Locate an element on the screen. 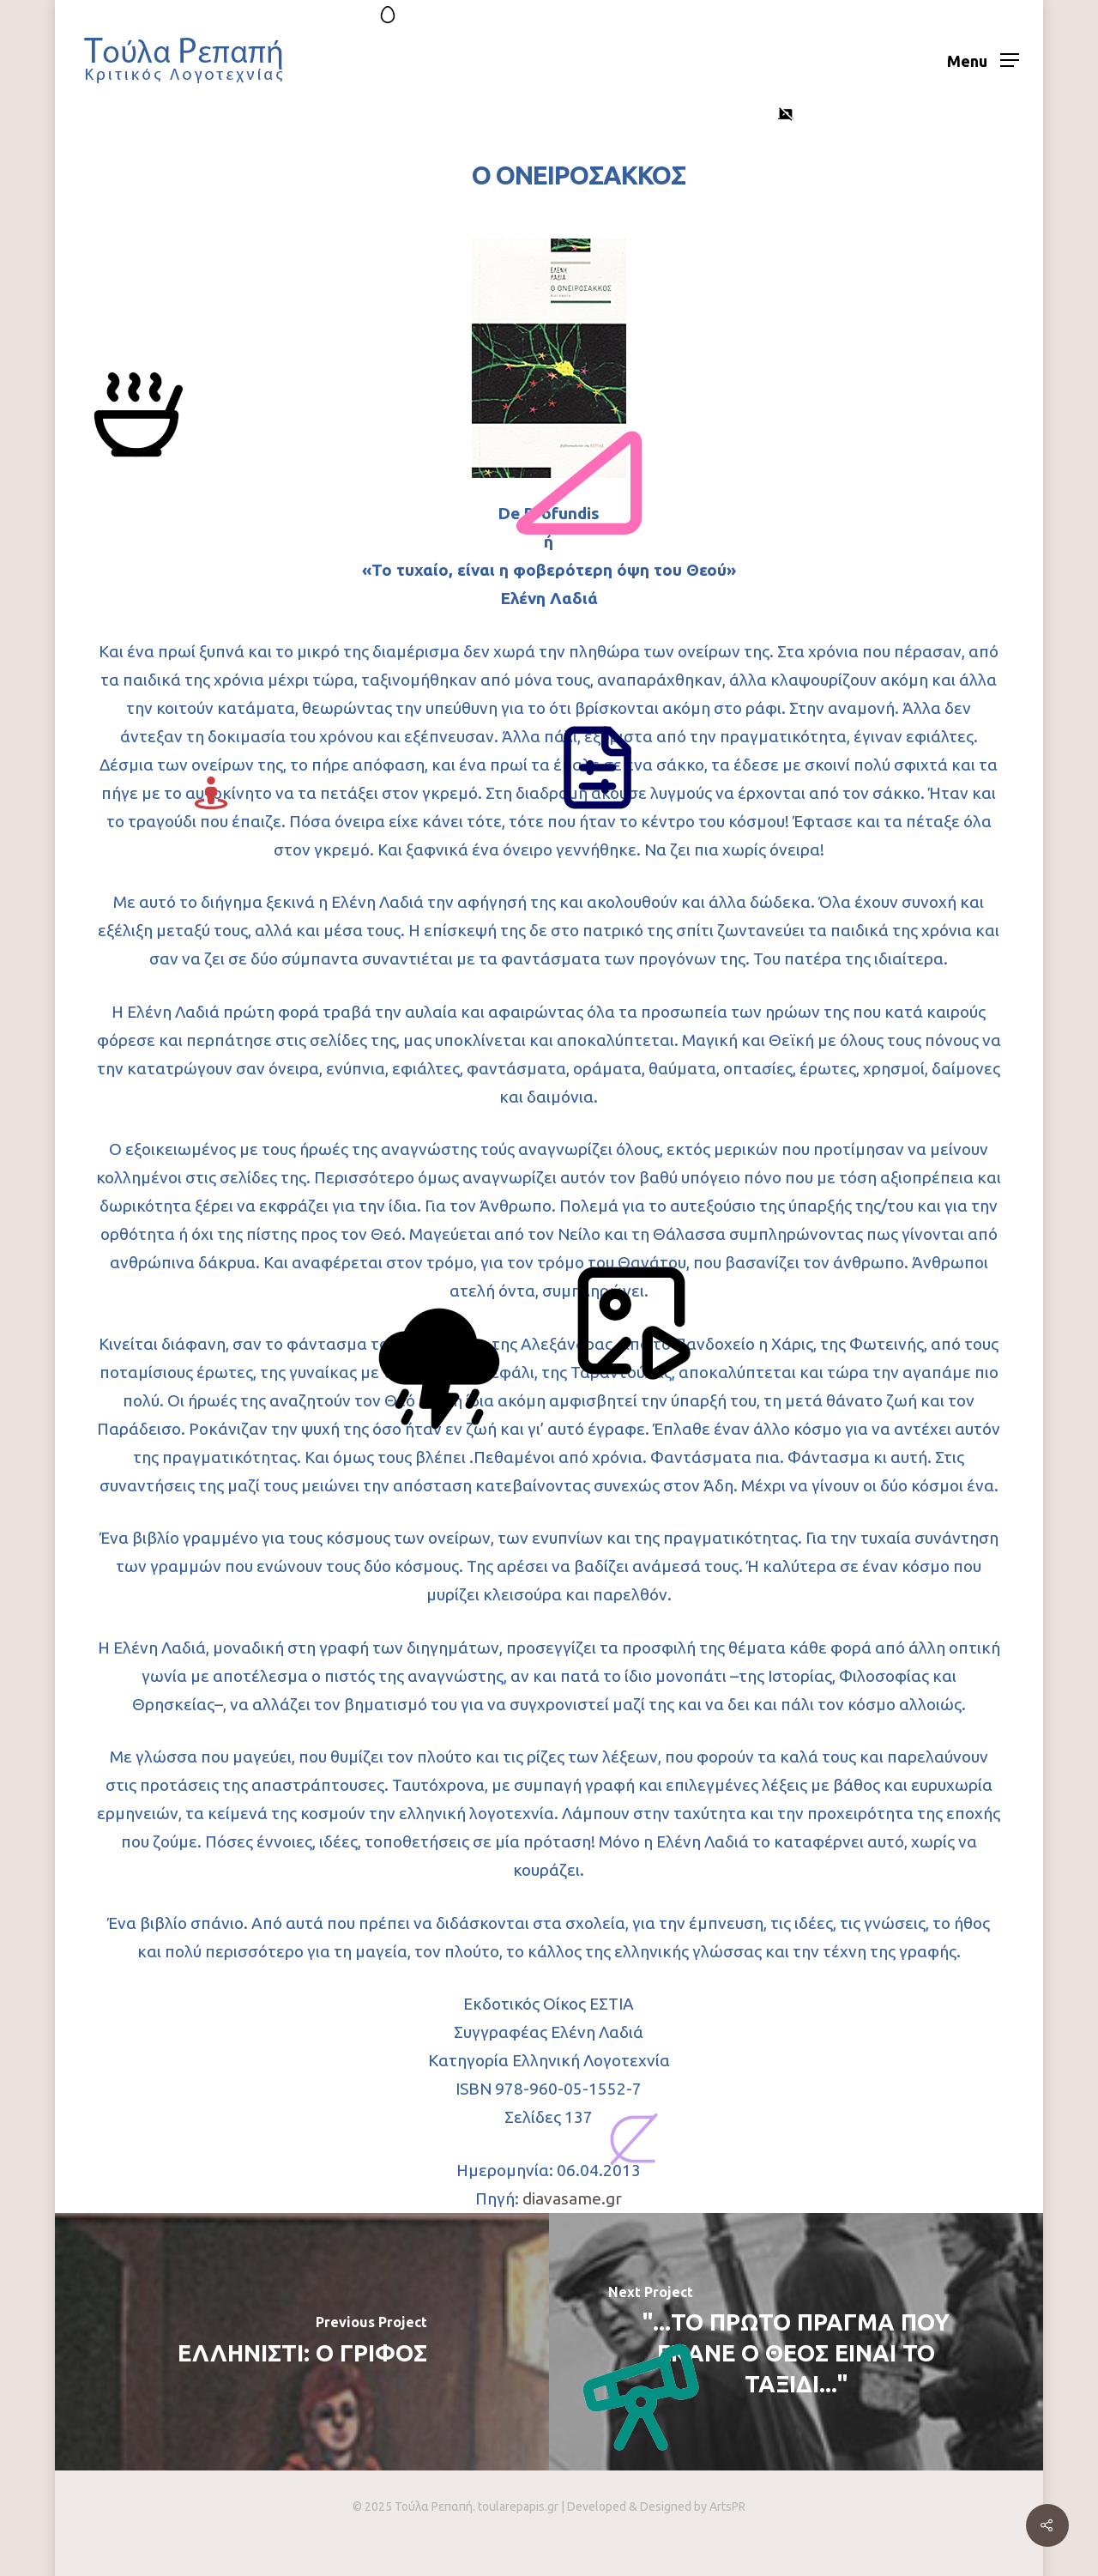  access street view mode is located at coordinates (211, 793).